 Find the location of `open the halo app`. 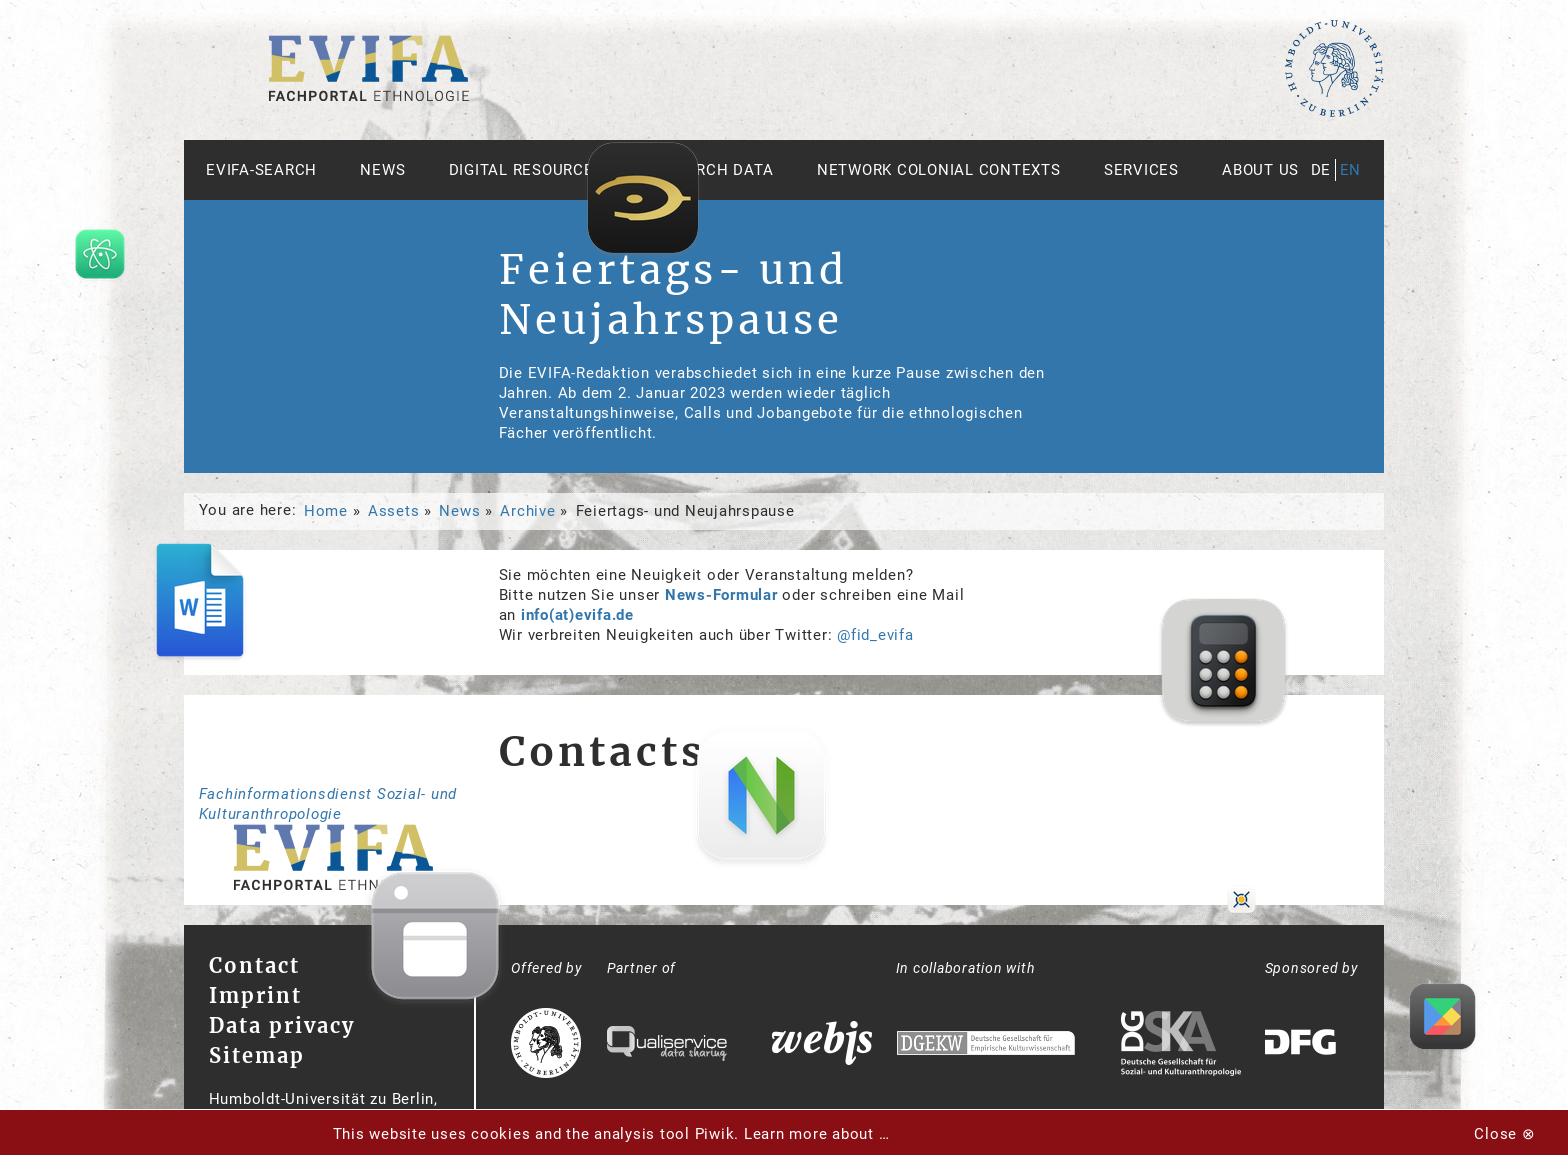

open the halo app is located at coordinates (643, 198).